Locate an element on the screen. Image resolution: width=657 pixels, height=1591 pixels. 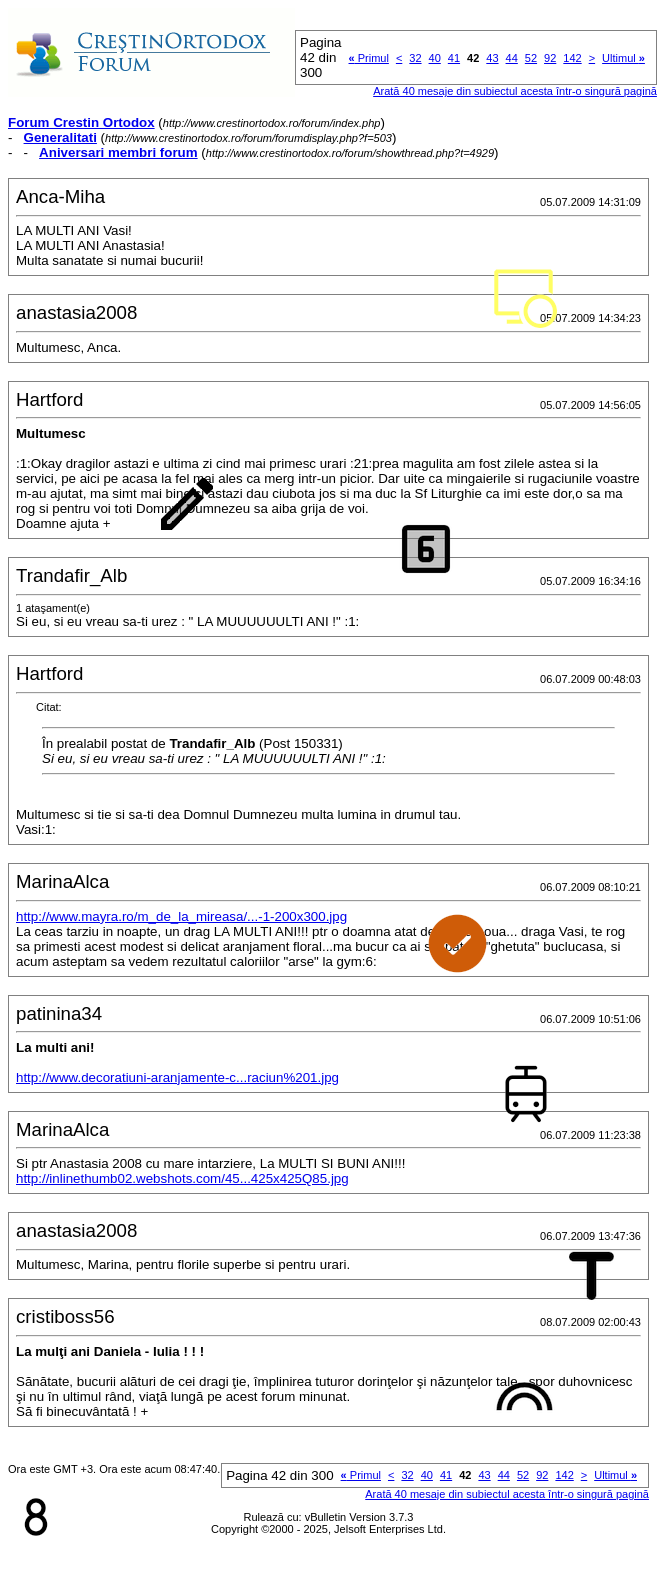
indicates a completed or successful action is located at coordinates (457, 943).